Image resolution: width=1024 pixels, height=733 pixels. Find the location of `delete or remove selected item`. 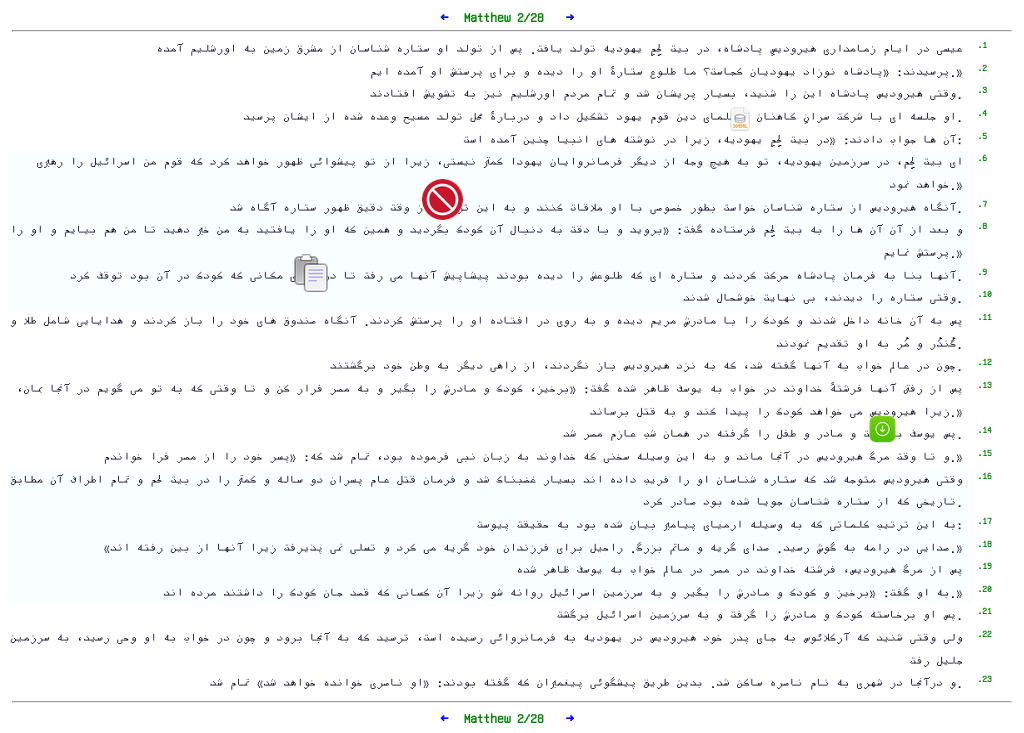

delete or remove selected item is located at coordinates (442, 199).